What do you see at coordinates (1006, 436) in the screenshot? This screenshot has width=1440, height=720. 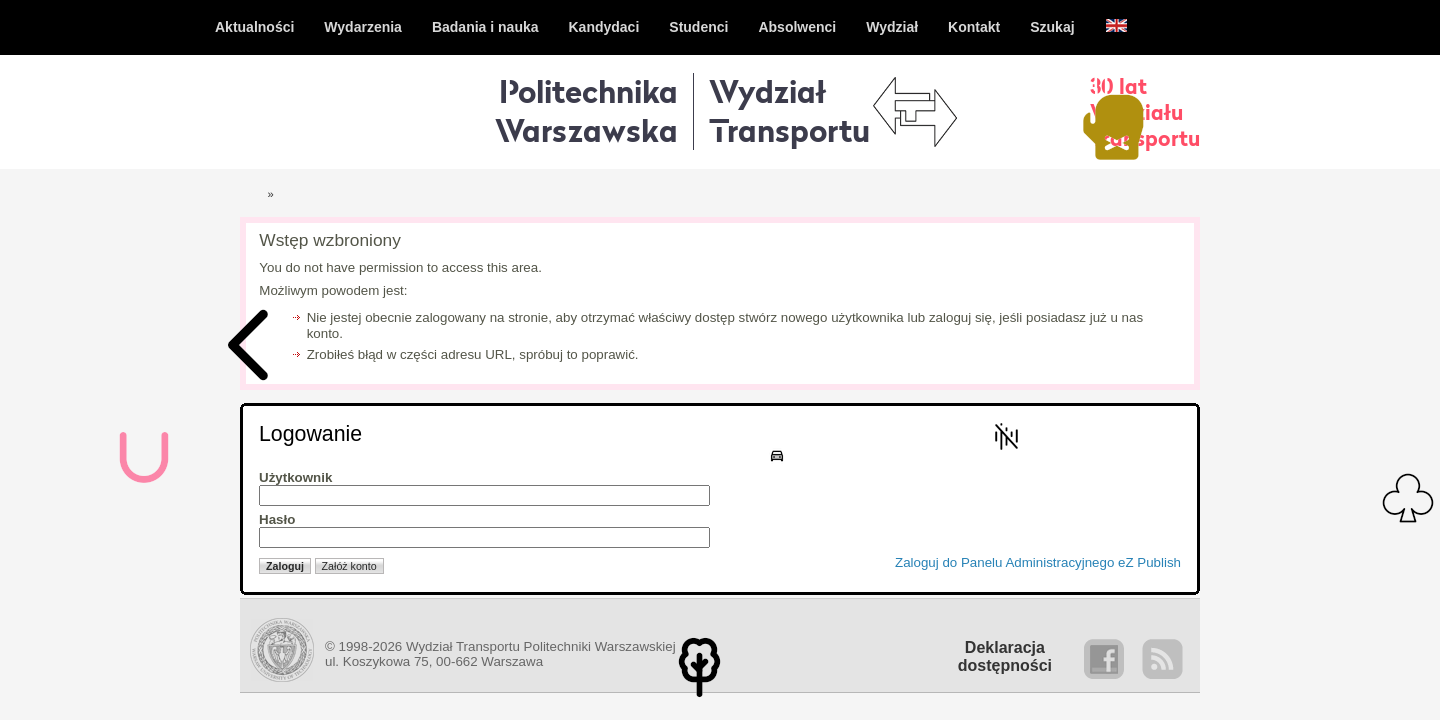 I see `mute or disable audio input` at bounding box center [1006, 436].